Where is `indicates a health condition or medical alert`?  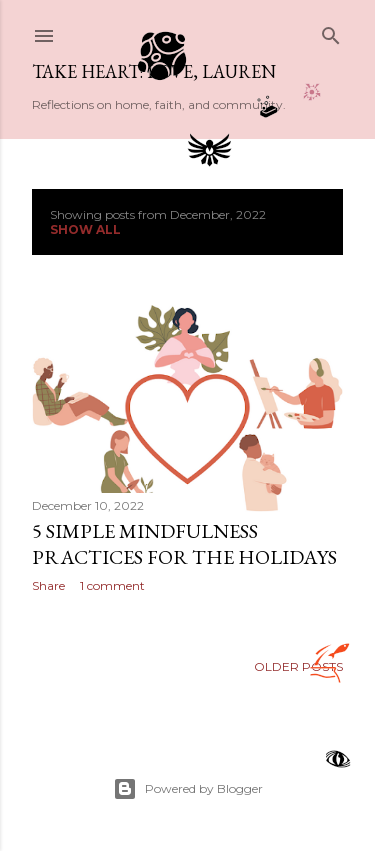 indicates a health condition or medical alert is located at coordinates (162, 56).